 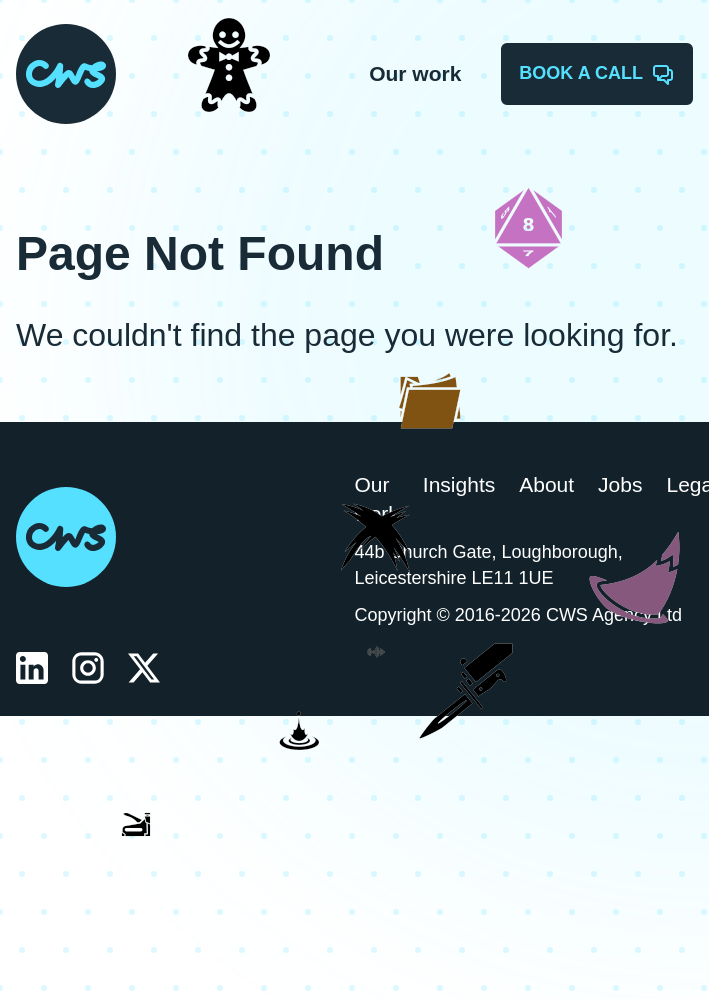 I want to click on sound an alert or announcement, so click(x=636, y=575).